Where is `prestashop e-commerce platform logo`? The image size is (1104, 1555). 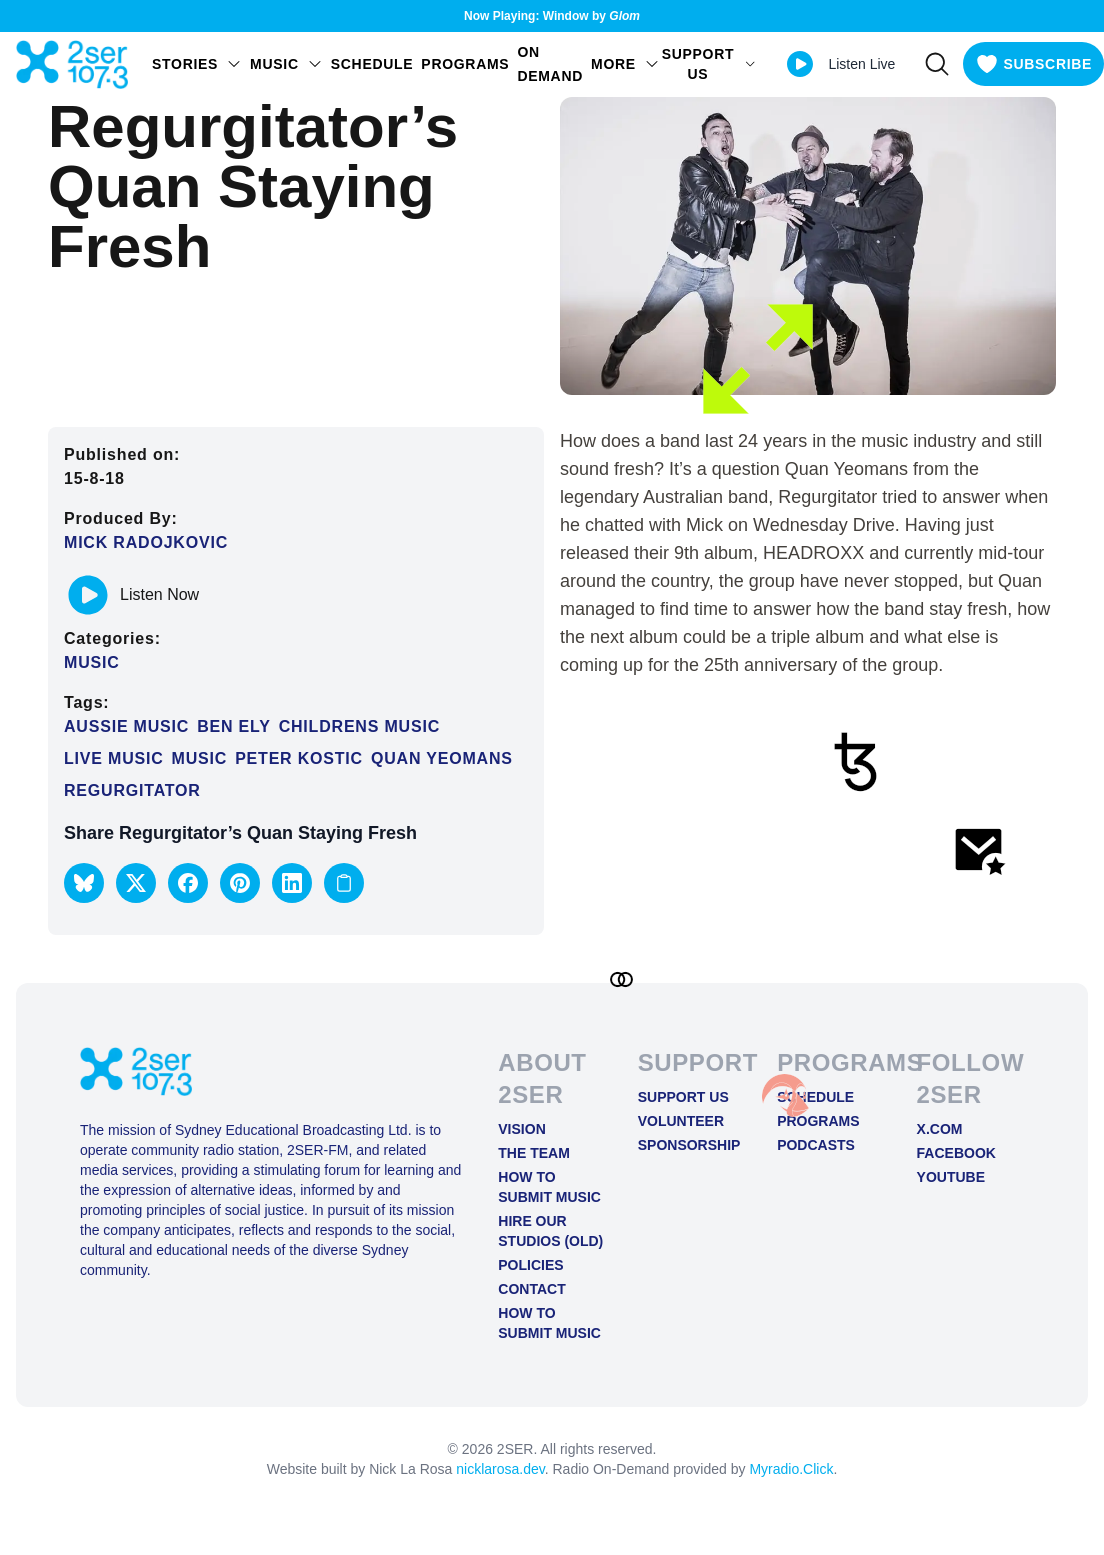
prestashop e-commerce platform logo is located at coordinates (785, 1095).